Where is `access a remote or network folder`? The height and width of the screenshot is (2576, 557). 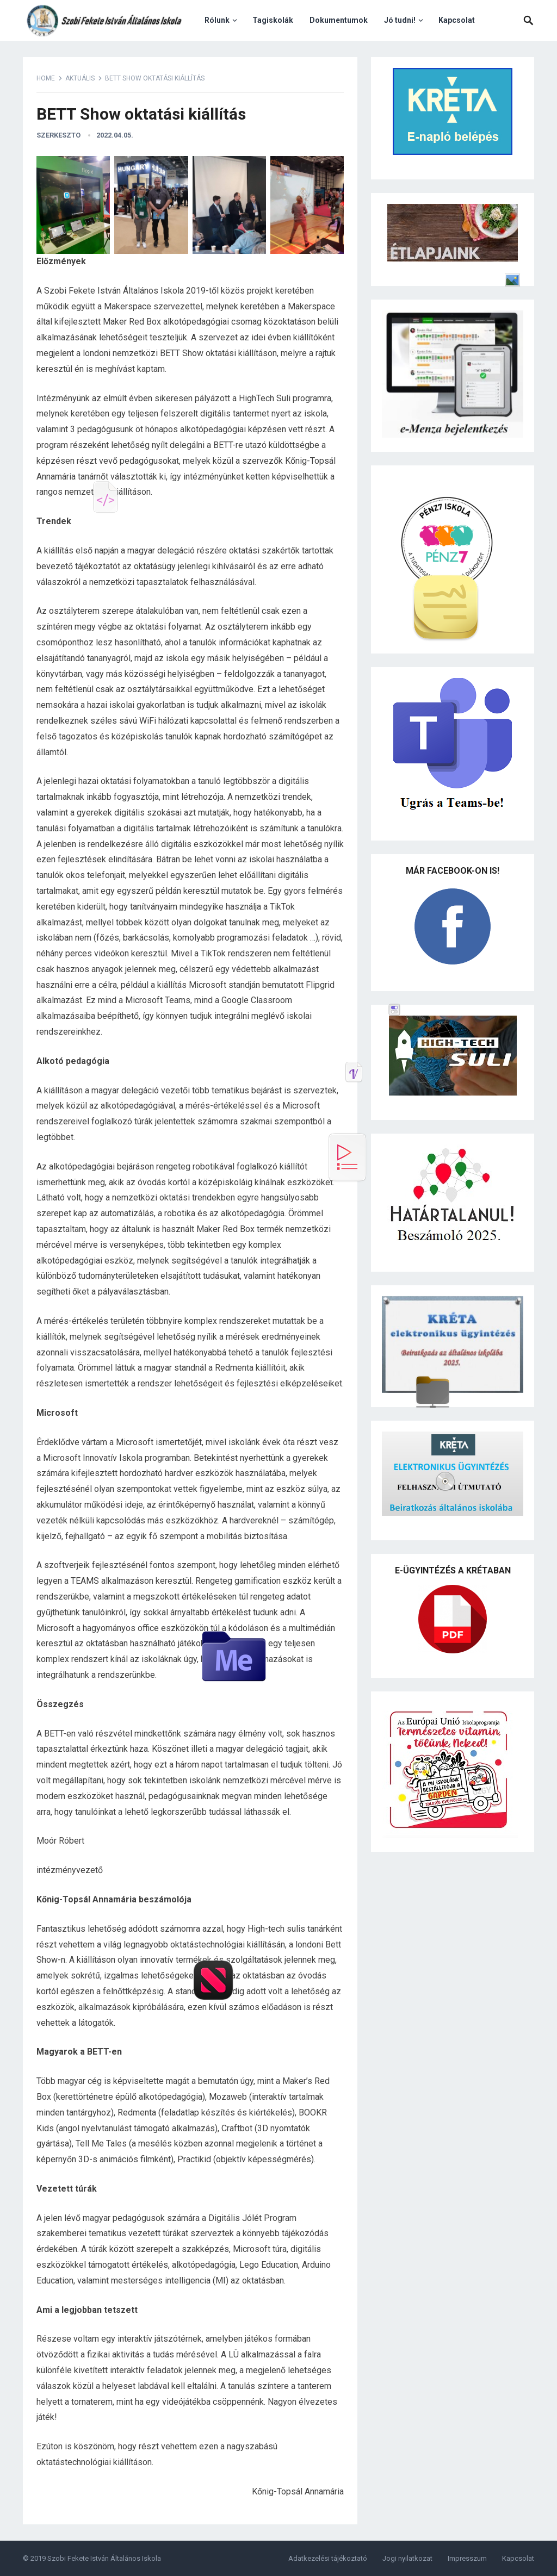
access a remote or network folder is located at coordinates (432, 1391).